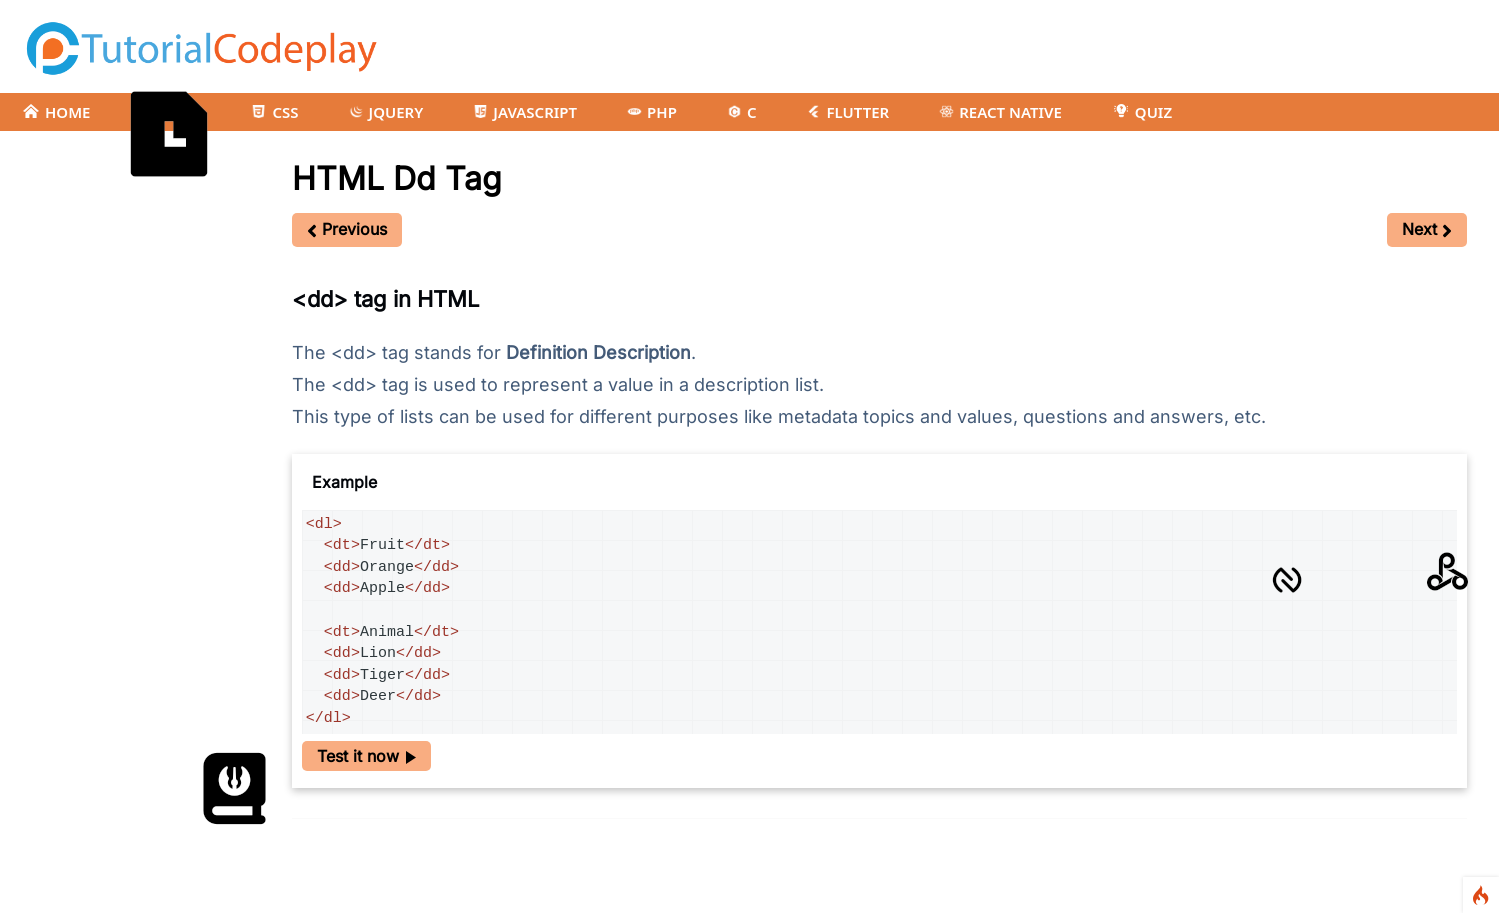 This screenshot has width=1499, height=913. What do you see at coordinates (1287, 580) in the screenshot?
I see `tap to enable NFC connectivity` at bounding box center [1287, 580].